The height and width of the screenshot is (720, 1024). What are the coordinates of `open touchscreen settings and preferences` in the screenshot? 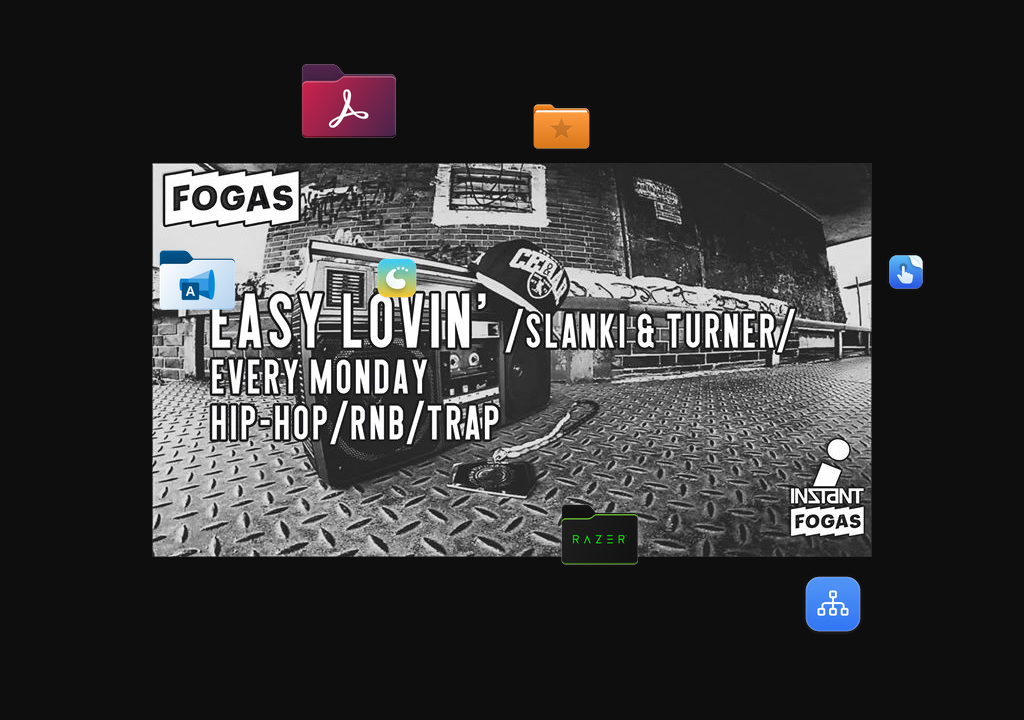 It's located at (906, 272).